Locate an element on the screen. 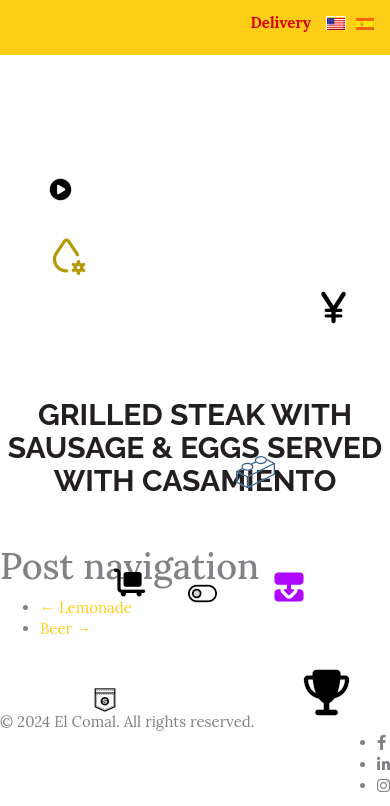  indicates chinese yuan currency is located at coordinates (333, 307).